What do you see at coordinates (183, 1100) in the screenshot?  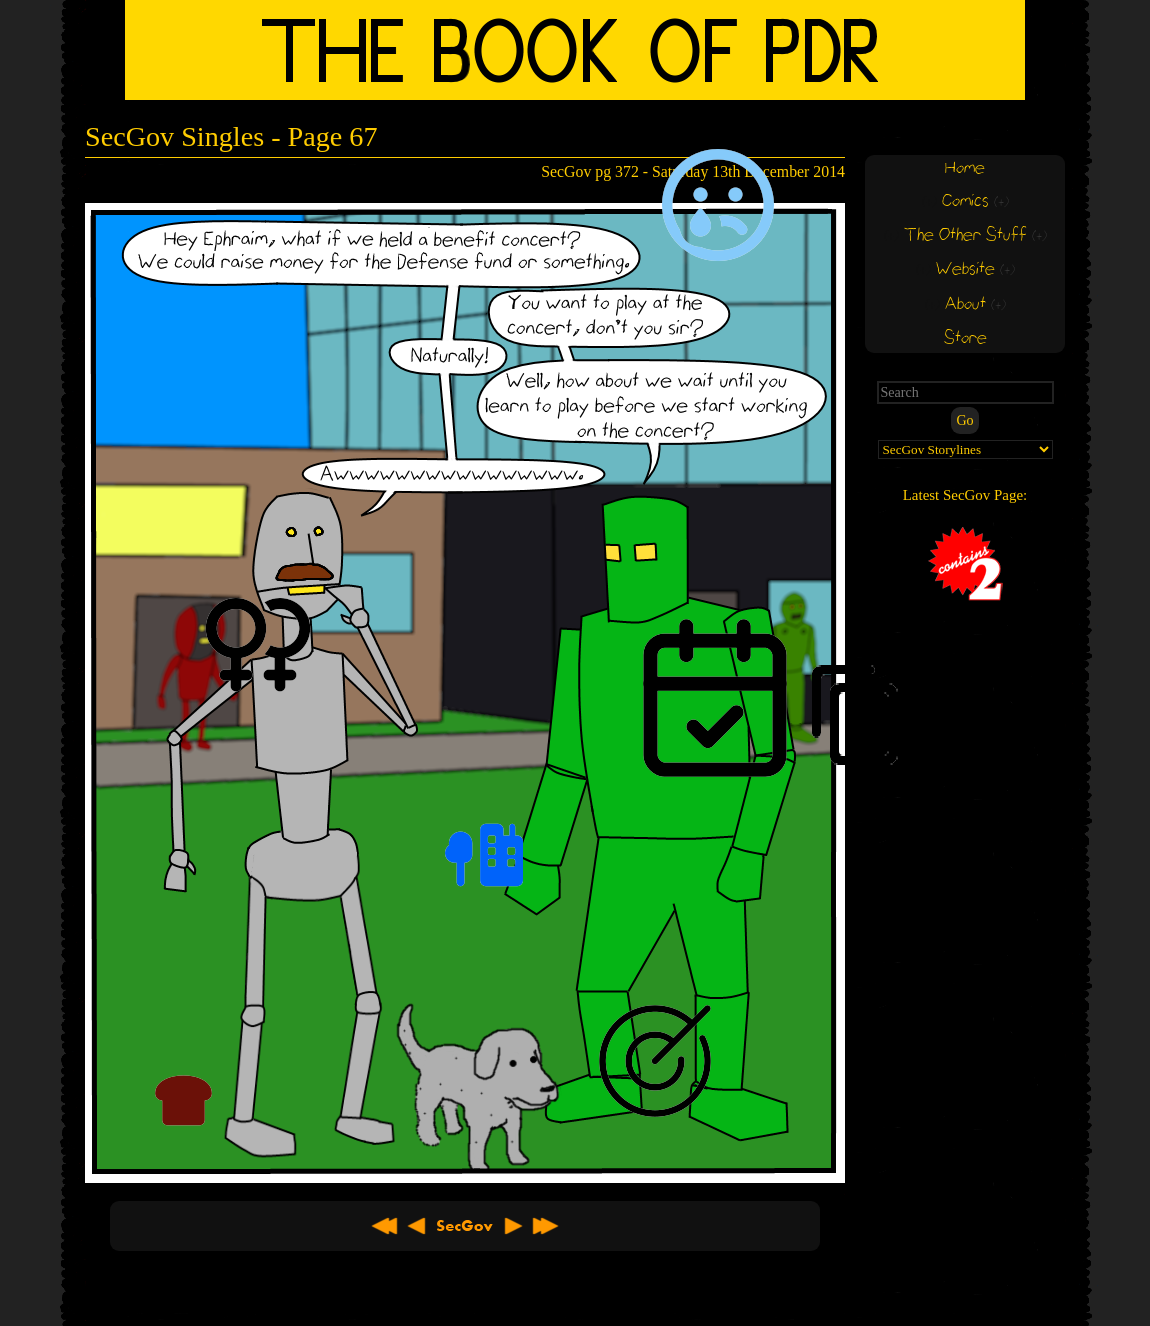 I see `access bakery or bread-related content` at bounding box center [183, 1100].